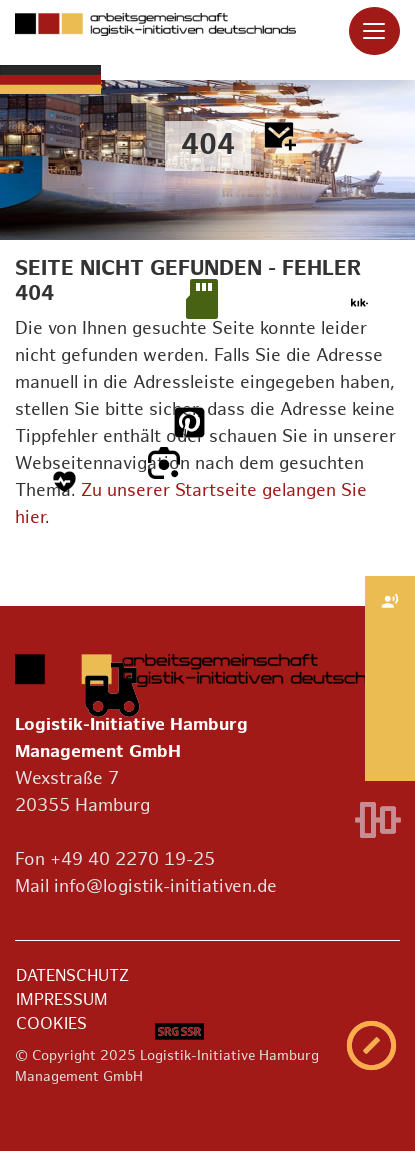 This screenshot has width=415, height=1151. Describe the element at coordinates (179, 1031) in the screenshot. I see `SRG SSR Swiss broadcasting company logo` at that location.